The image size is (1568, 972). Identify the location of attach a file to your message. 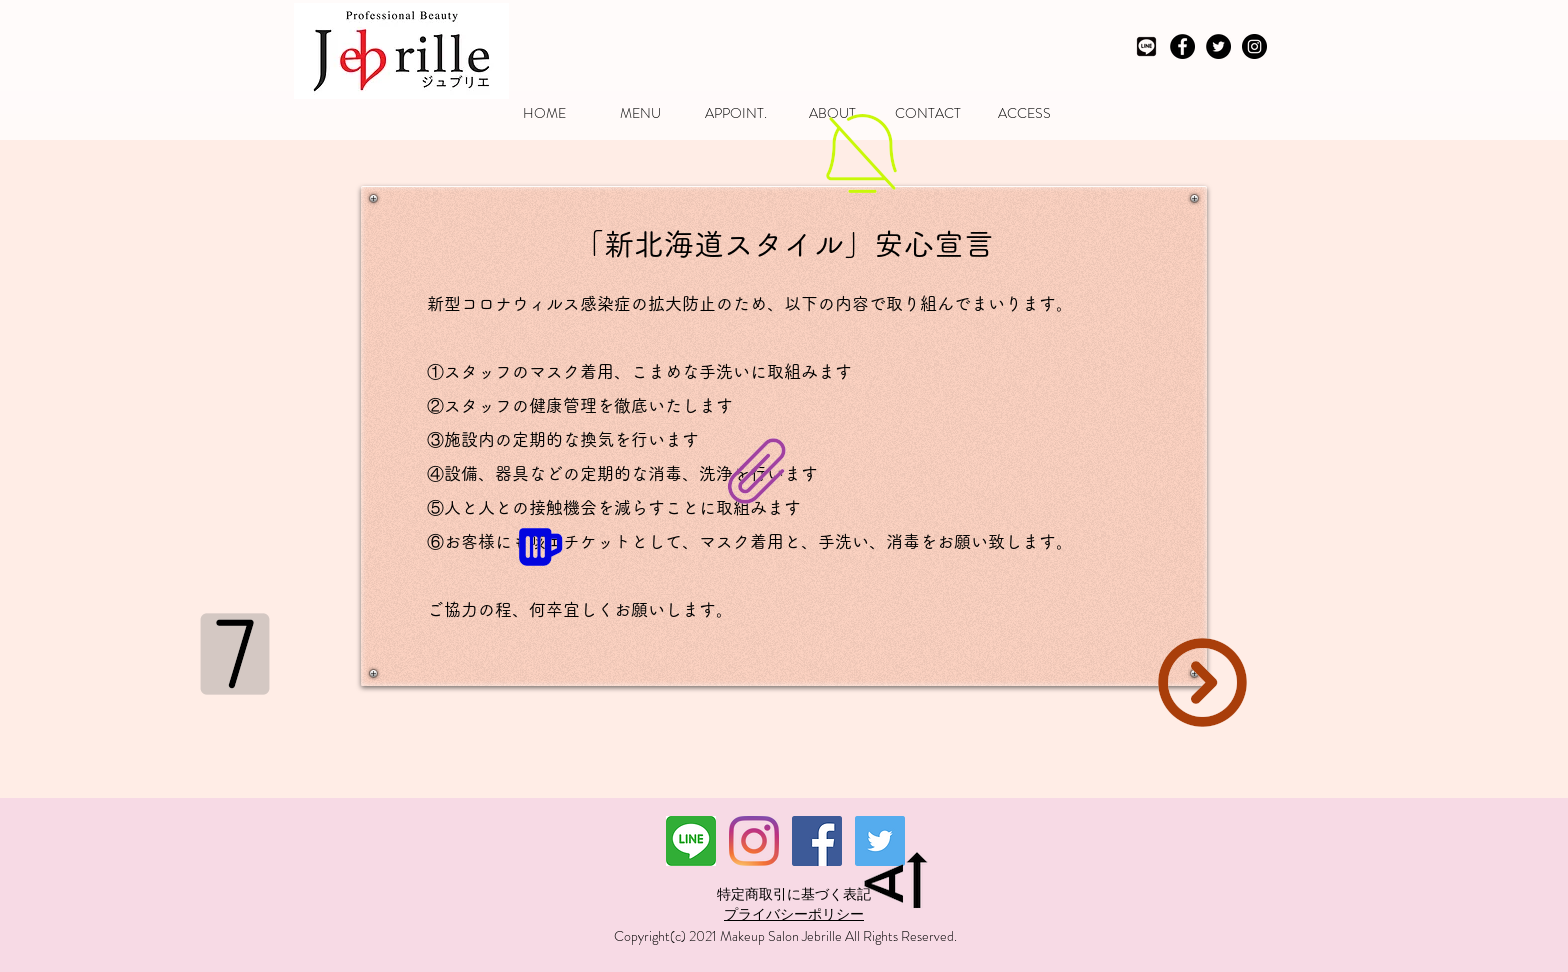
(758, 471).